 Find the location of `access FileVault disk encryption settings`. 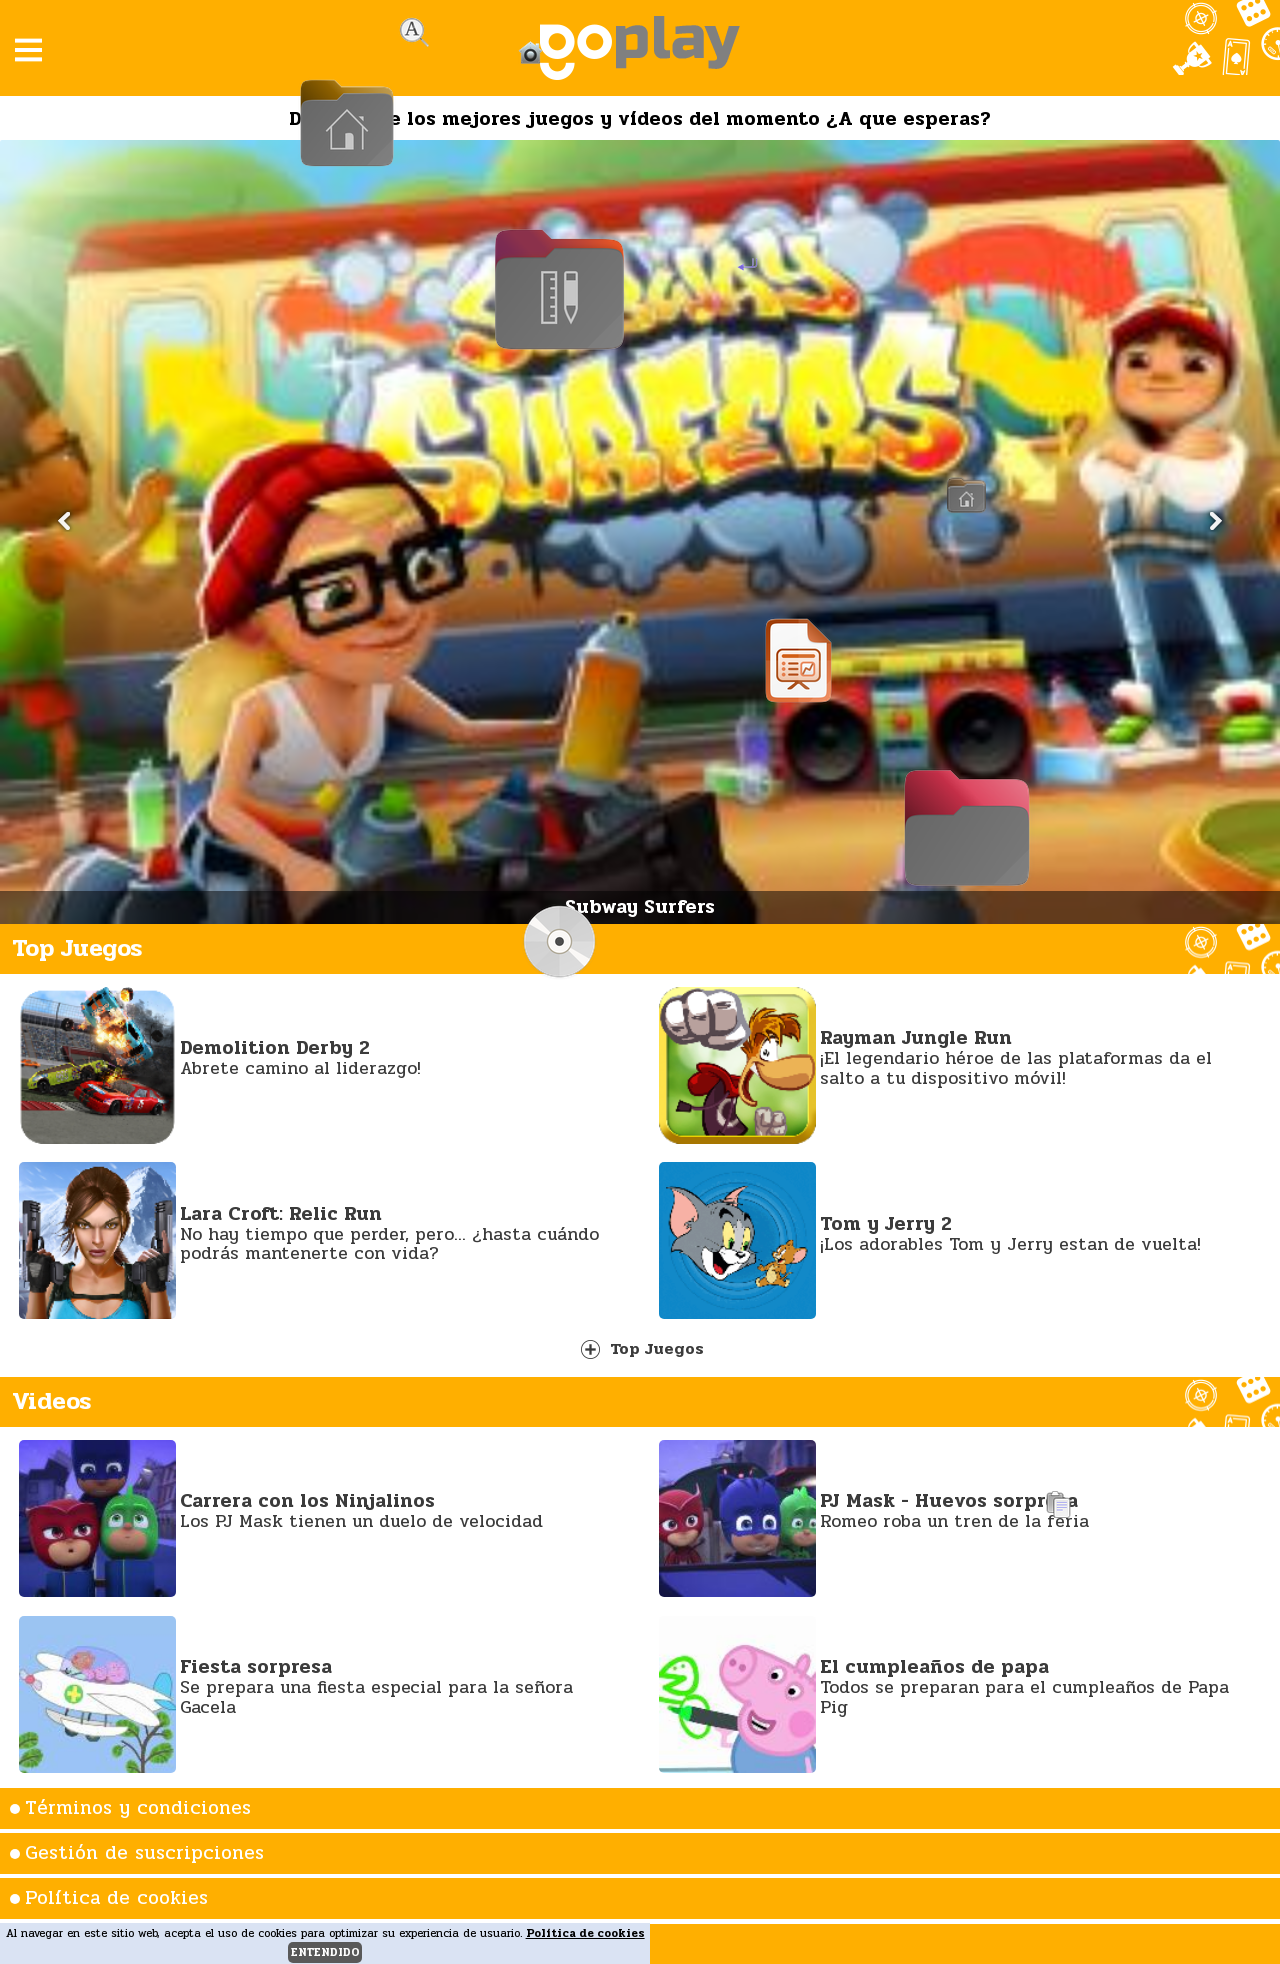

access FileVault disk encryption settings is located at coordinates (530, 52).